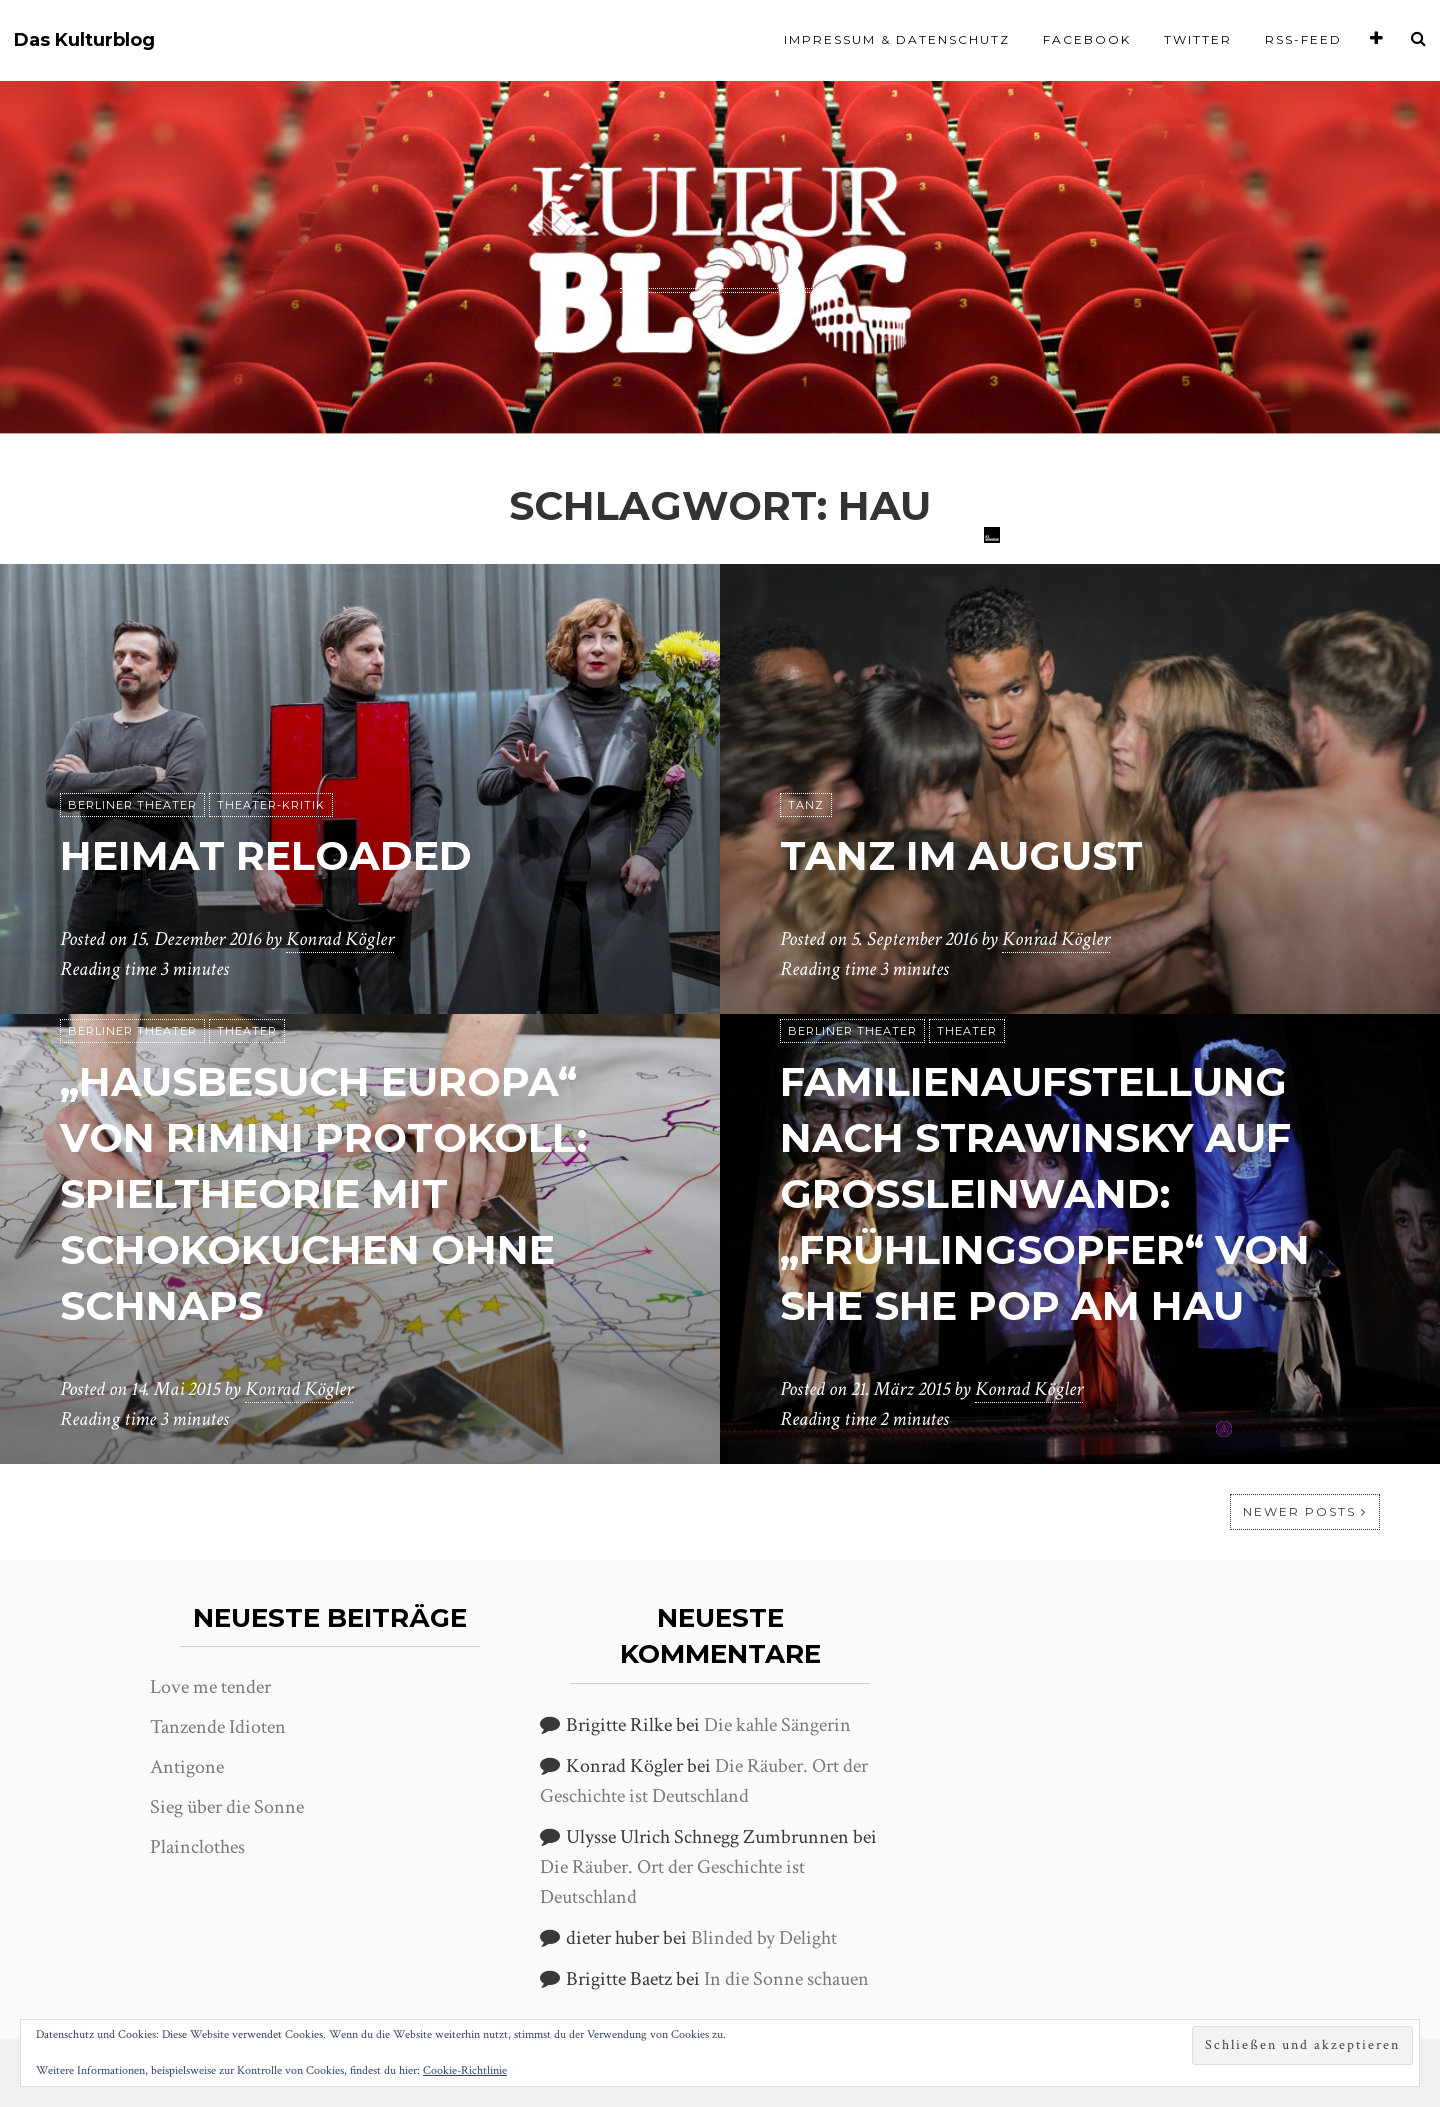  What do you see at coordinates (992, 535) in the screenshot?
I see `open AI Dungeon app` at bounding box center [992, 535].